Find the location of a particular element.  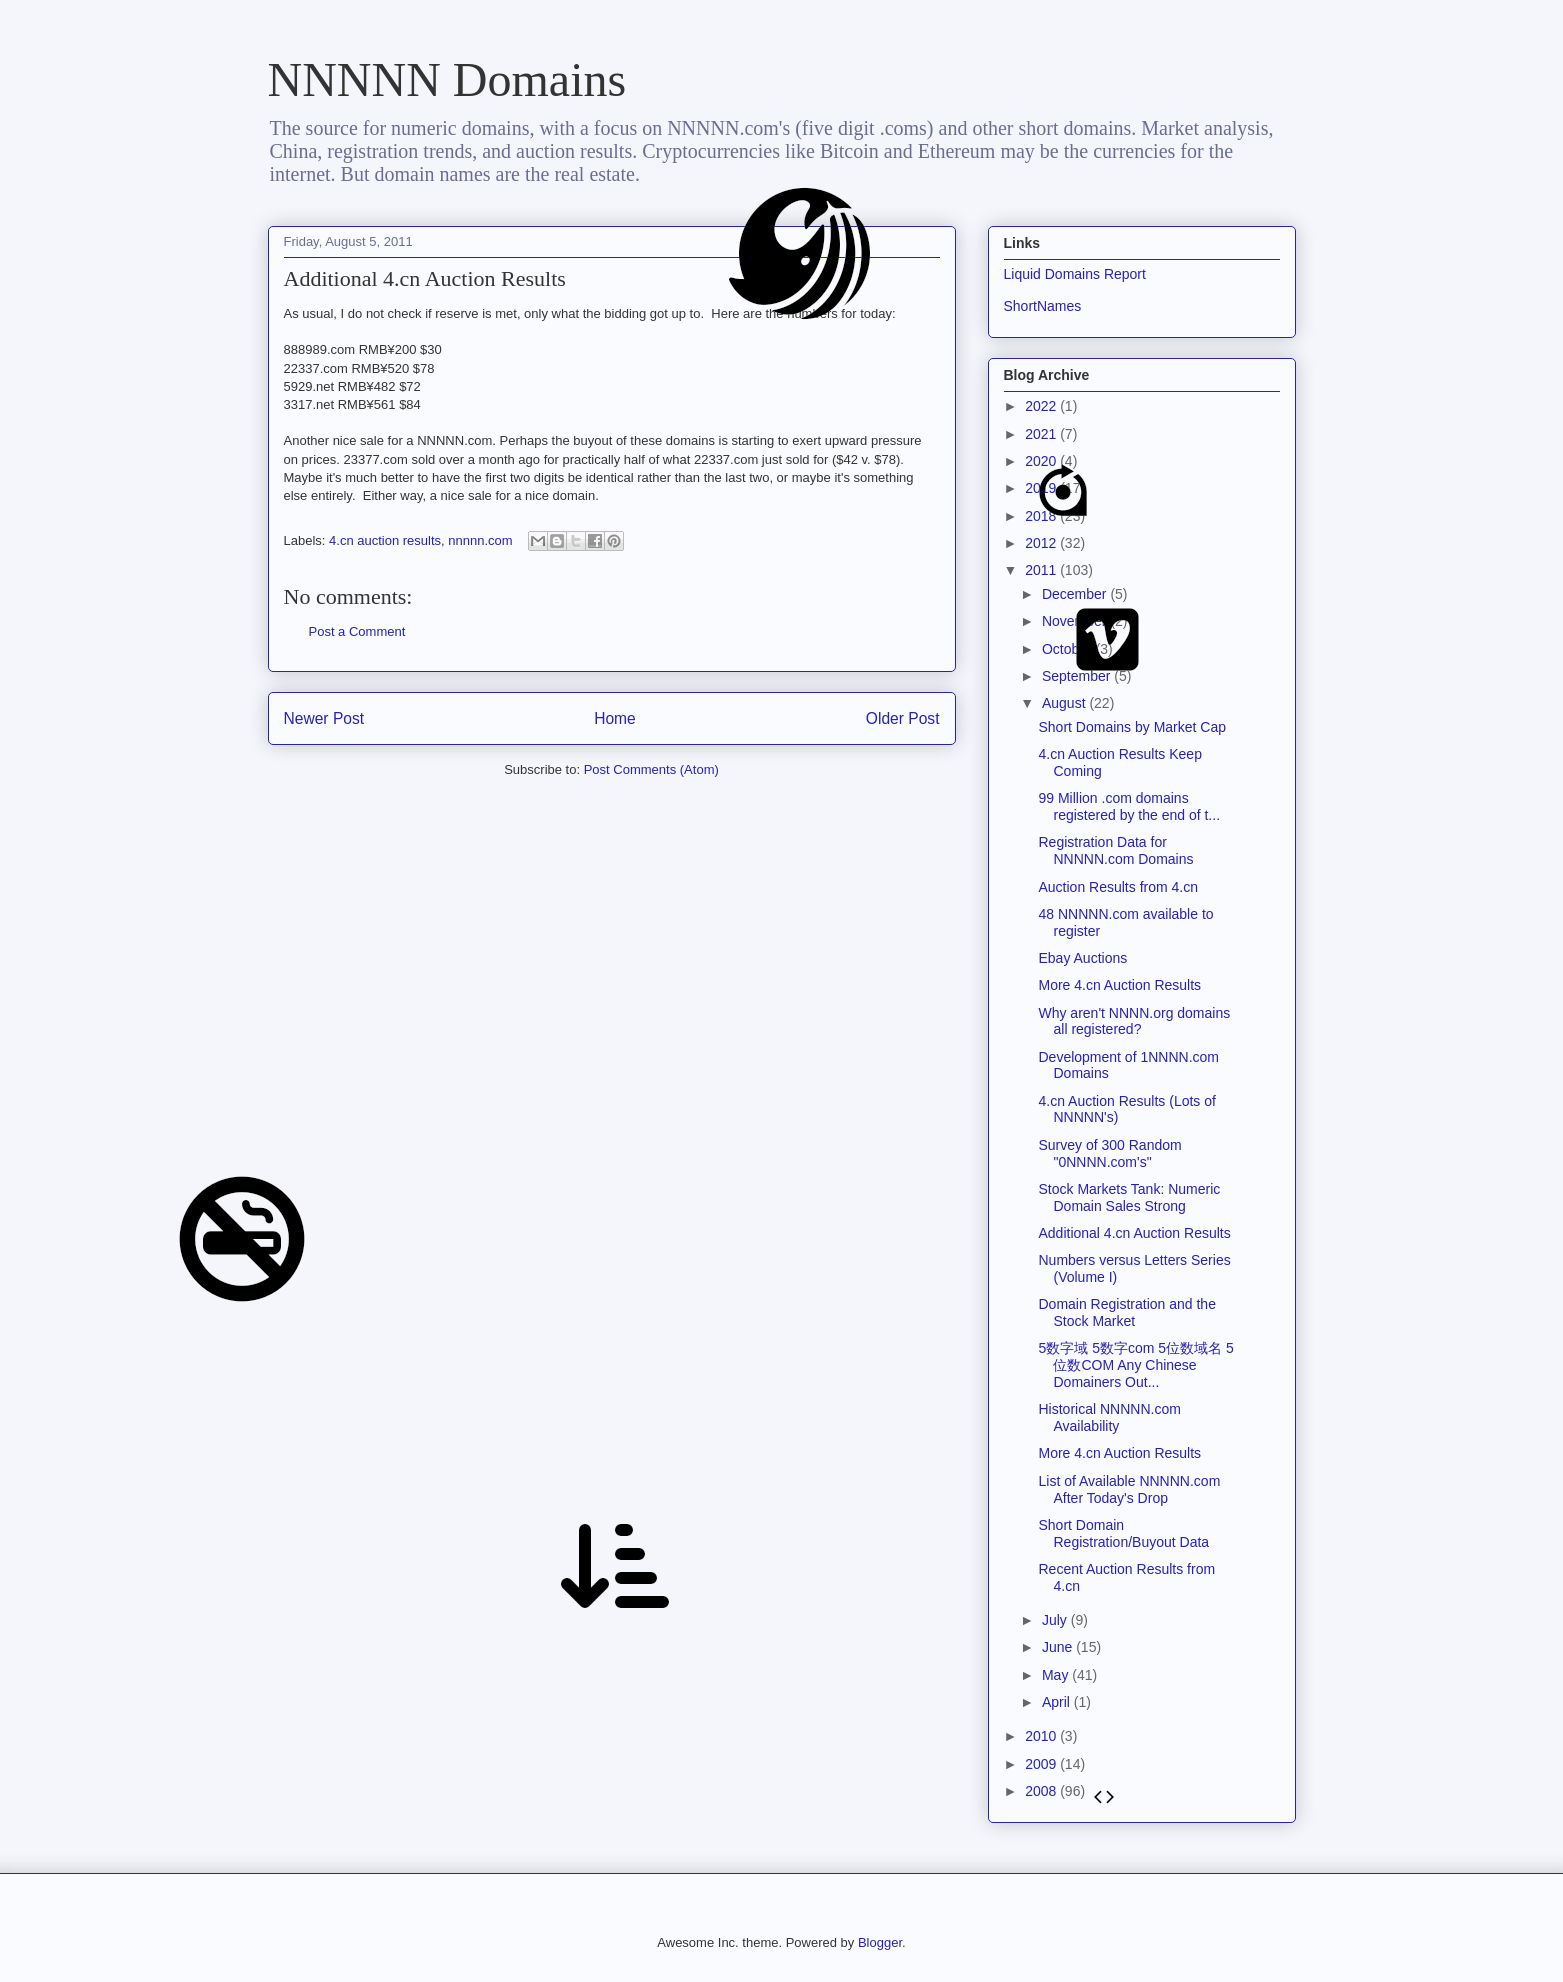

rev.com logo - access transcription and captioning services is located at coordinates (1063, 490).